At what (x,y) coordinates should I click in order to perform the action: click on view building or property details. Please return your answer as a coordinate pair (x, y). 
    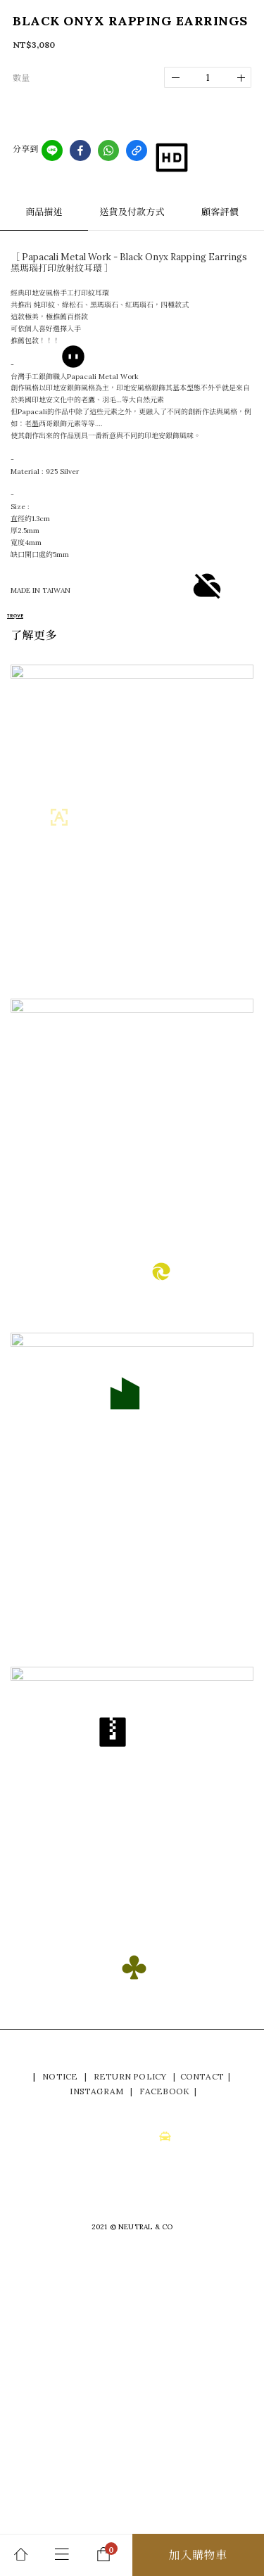
    Looking at the image, I should click on (125, 1395).